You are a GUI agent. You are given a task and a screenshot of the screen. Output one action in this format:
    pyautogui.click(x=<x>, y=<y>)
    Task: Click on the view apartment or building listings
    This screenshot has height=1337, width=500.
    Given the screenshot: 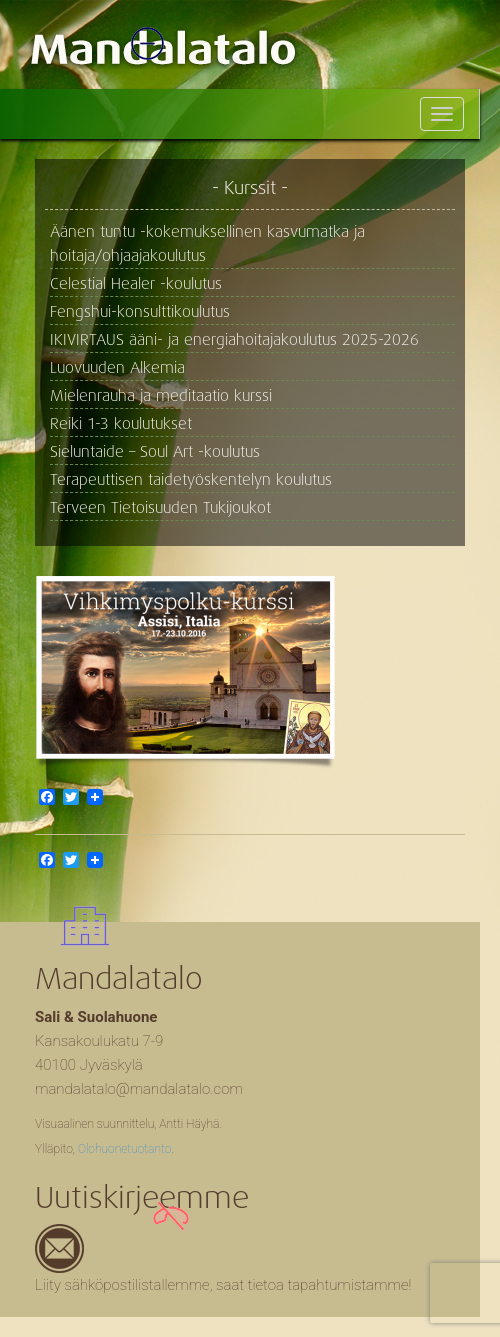 What is the action you would take?
    pyautogui.click(x=85, y=926)
    